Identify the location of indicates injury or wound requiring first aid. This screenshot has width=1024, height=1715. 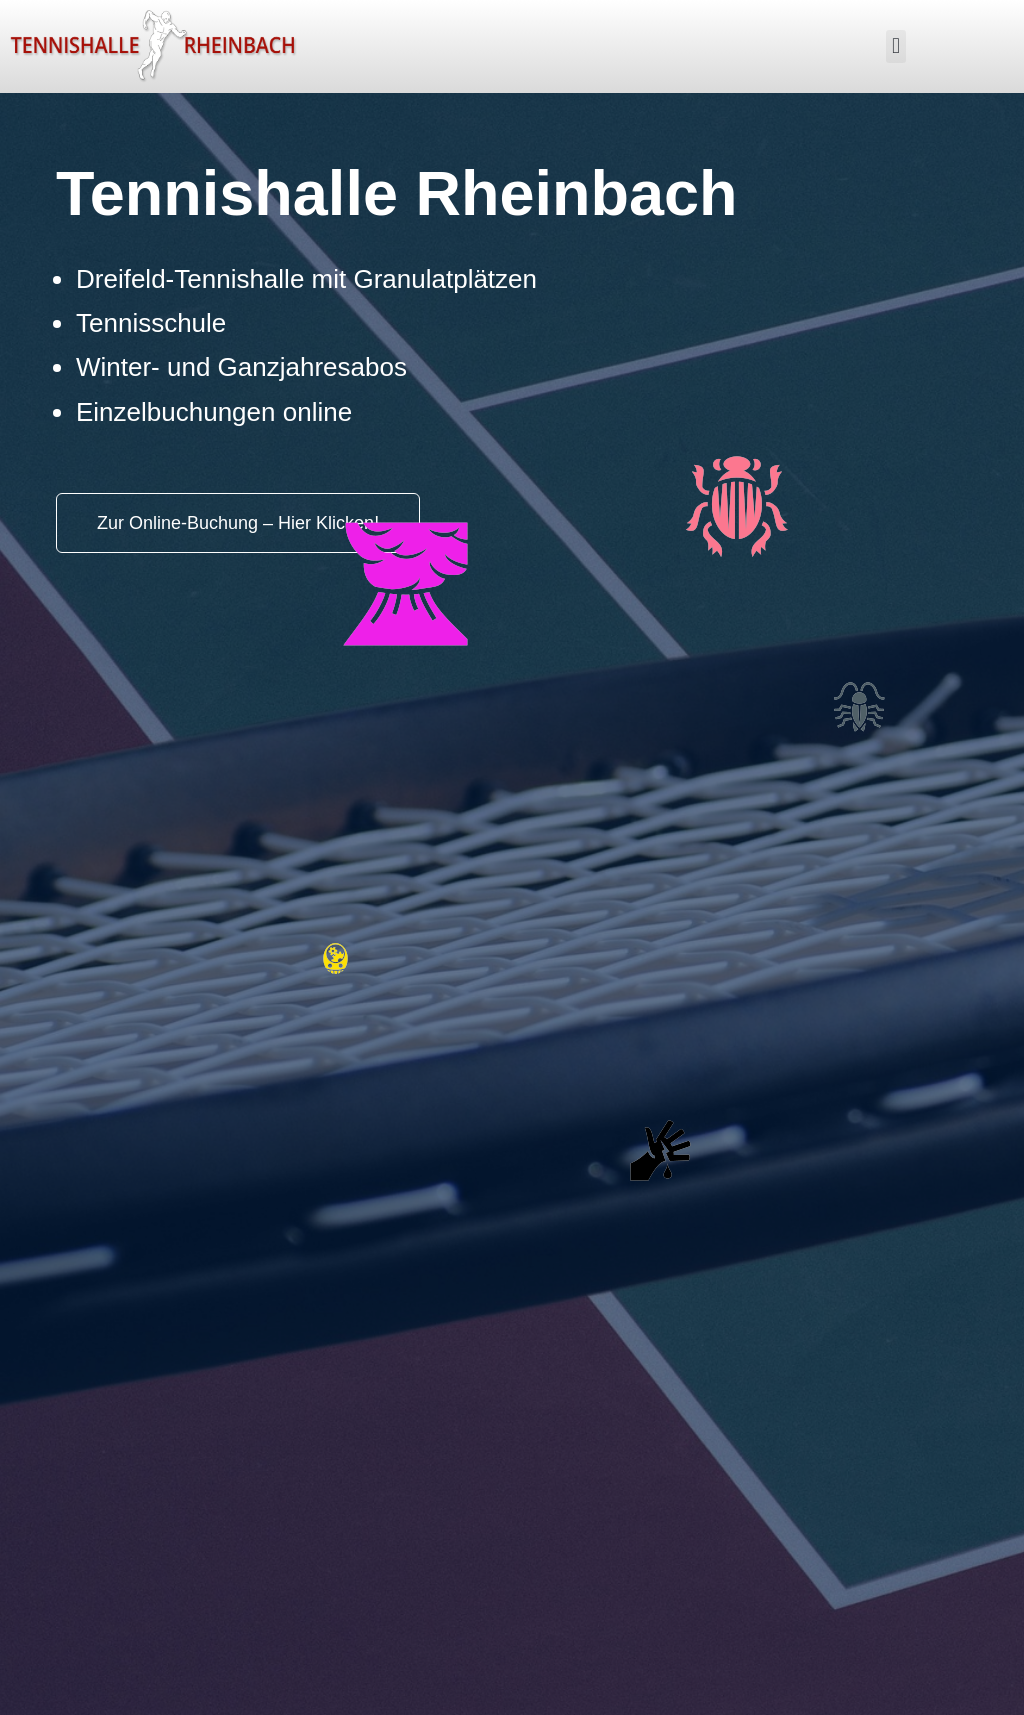
(660, 1150).